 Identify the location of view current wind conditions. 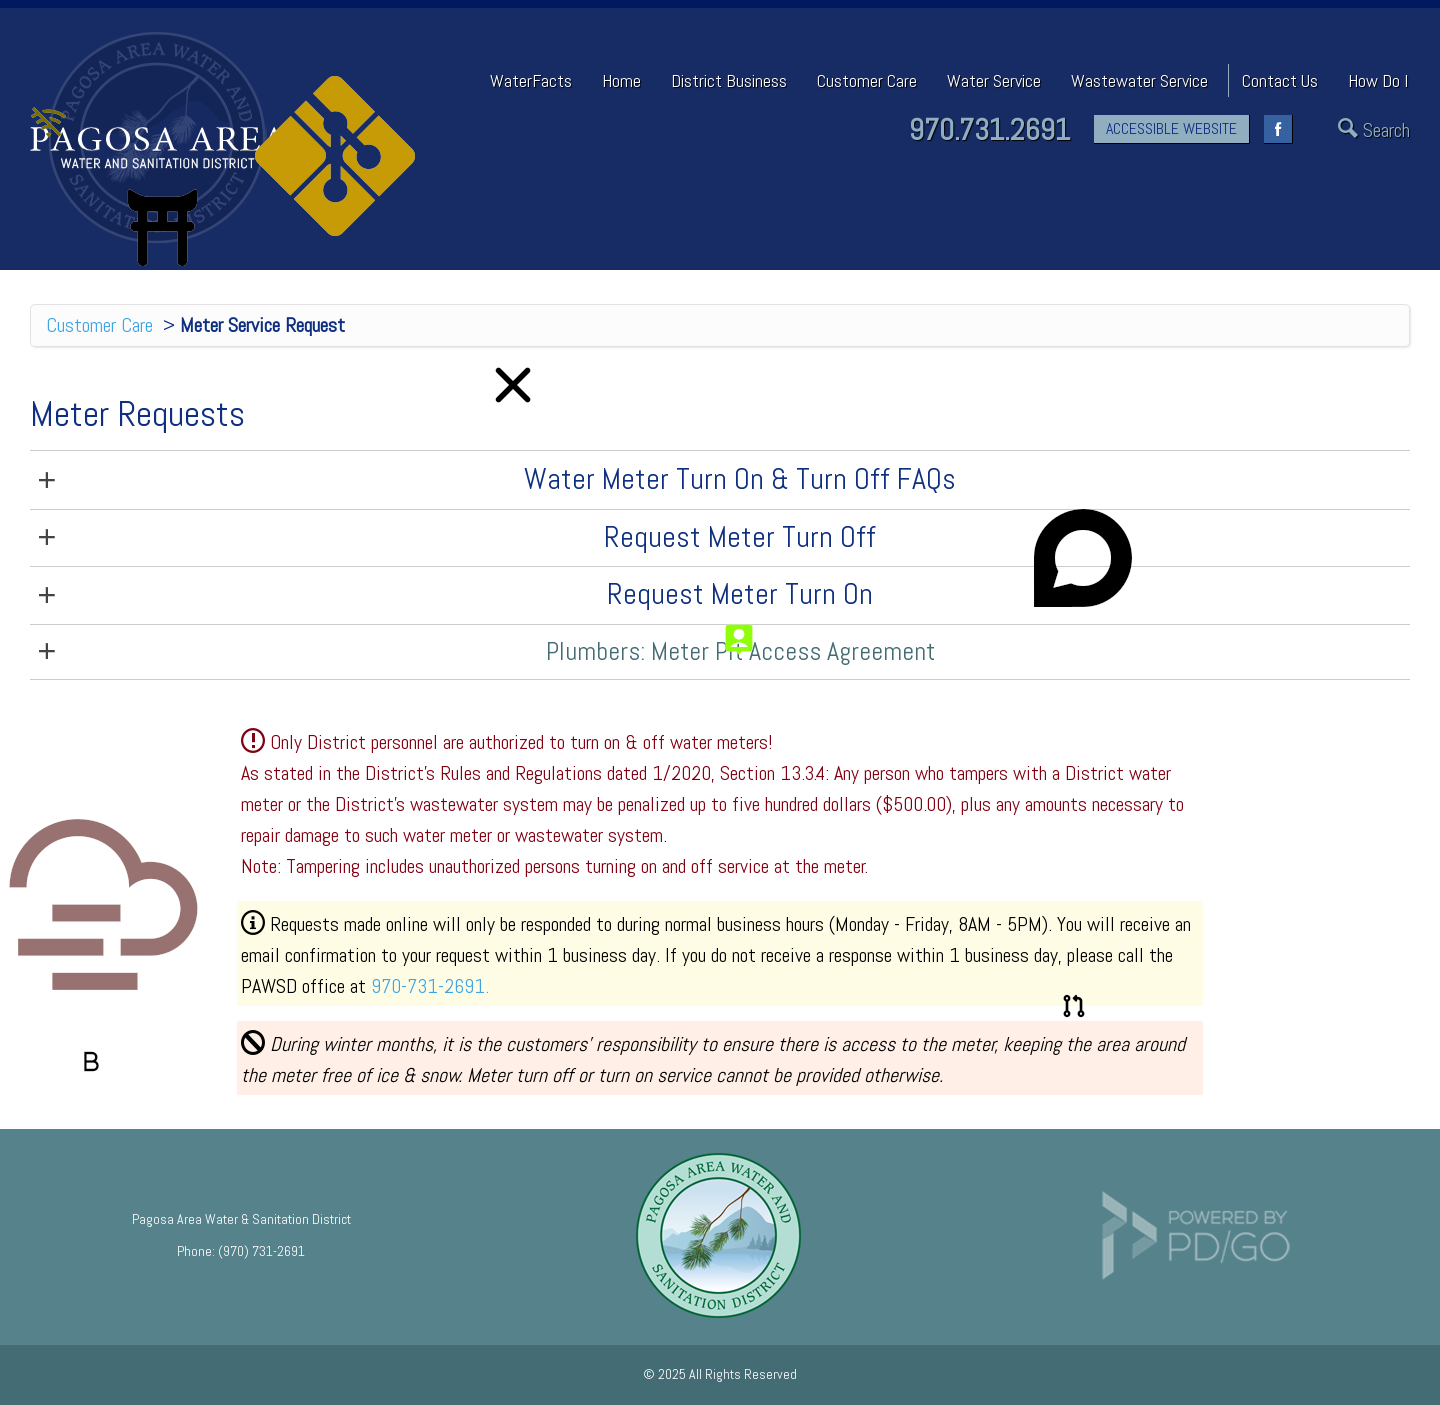
(103, 904).